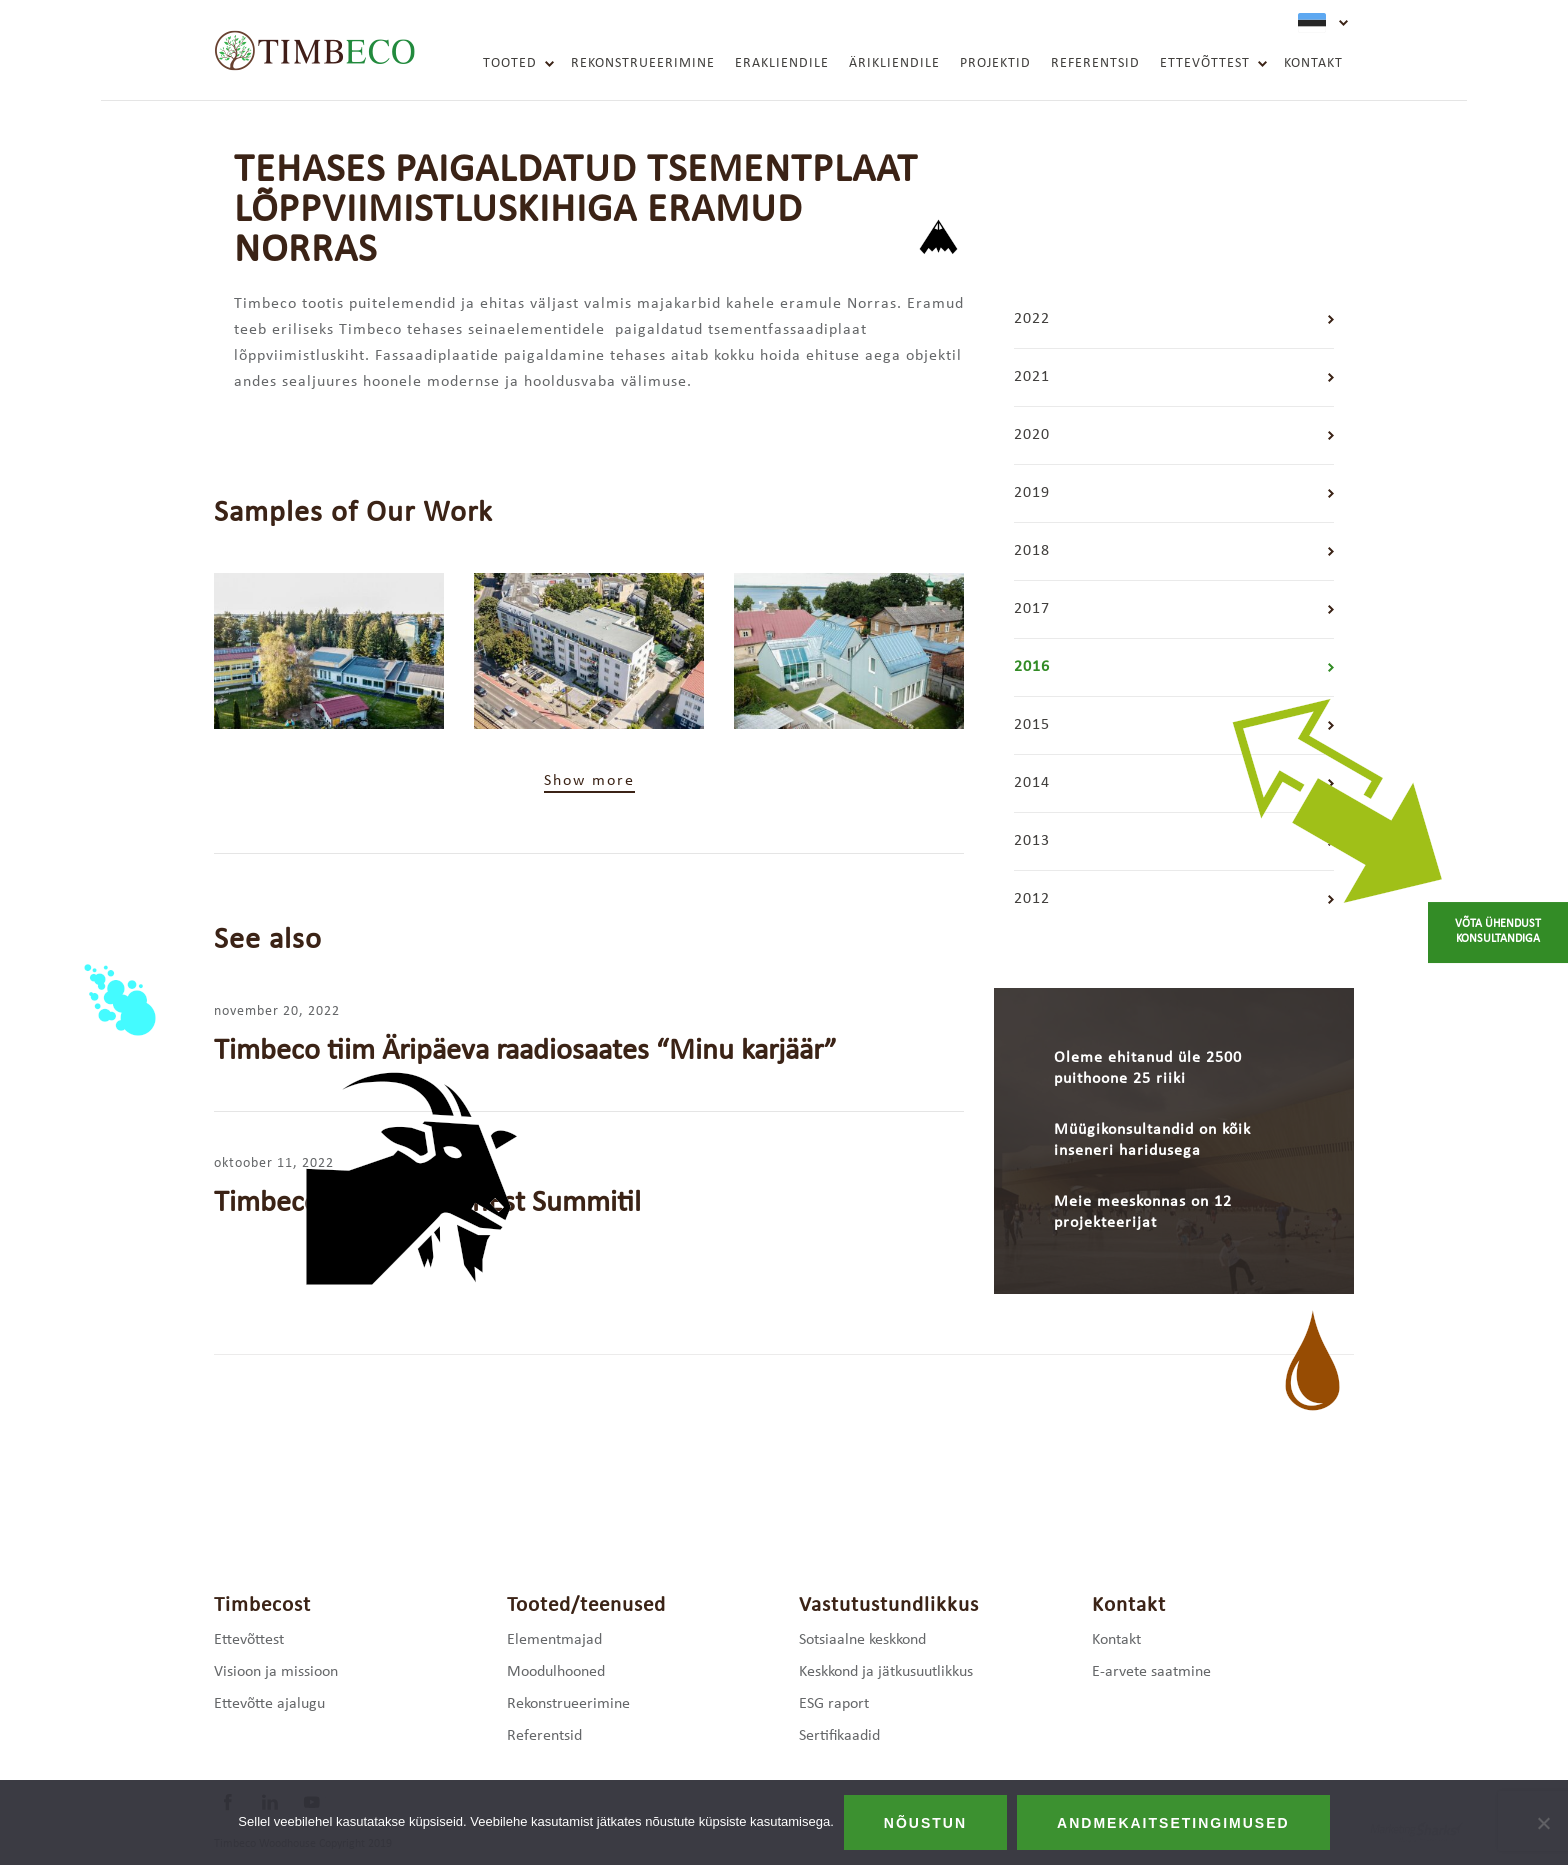 Image resolution: width=1568 pixels, height=1865 pixels. Describe the element at coordinates (416, 1174) in the screenshot. I see `represents Capricorn zodiac sign` at that location.